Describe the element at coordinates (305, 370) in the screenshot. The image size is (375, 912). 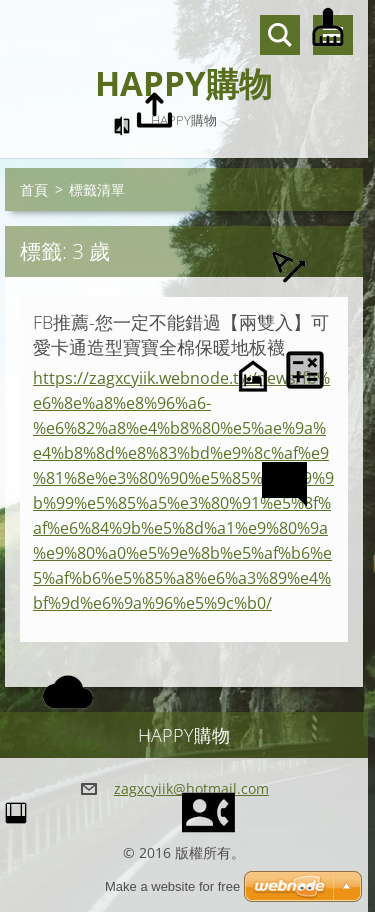
I see `open calculator tool` at that location.